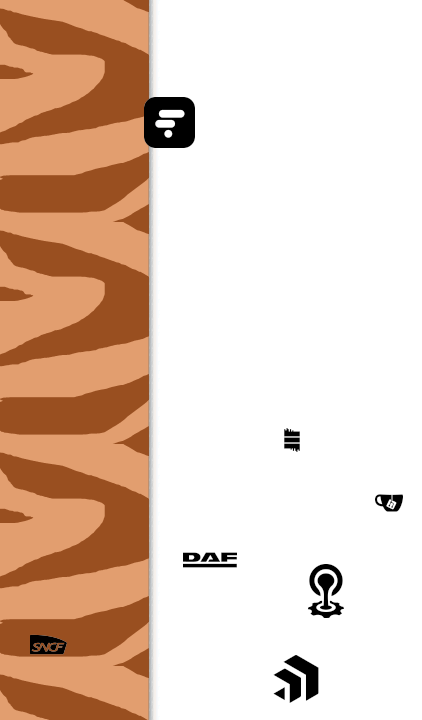 Image resolution: width=422 pixels, height=720 pixels. What do you see at coordinates (296, 679) in the screenshot?
I see `progress software company logo` at bounding box center [296, 679].